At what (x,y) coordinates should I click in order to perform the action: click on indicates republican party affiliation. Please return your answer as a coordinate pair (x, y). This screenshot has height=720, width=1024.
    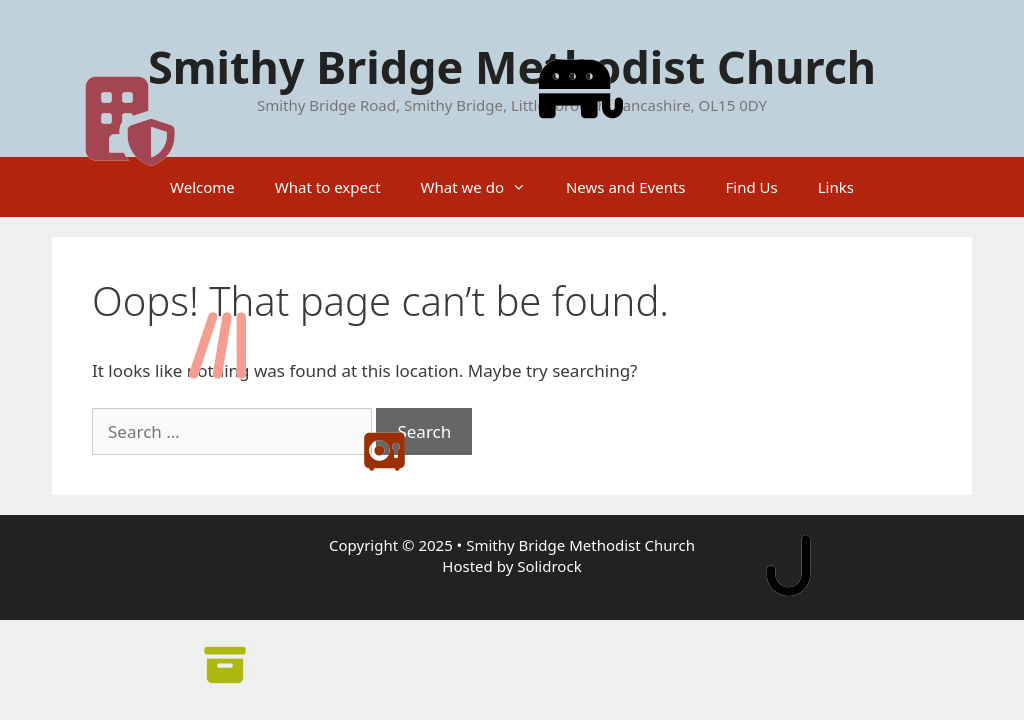
    Looking at the image, I should click on (581, 89).